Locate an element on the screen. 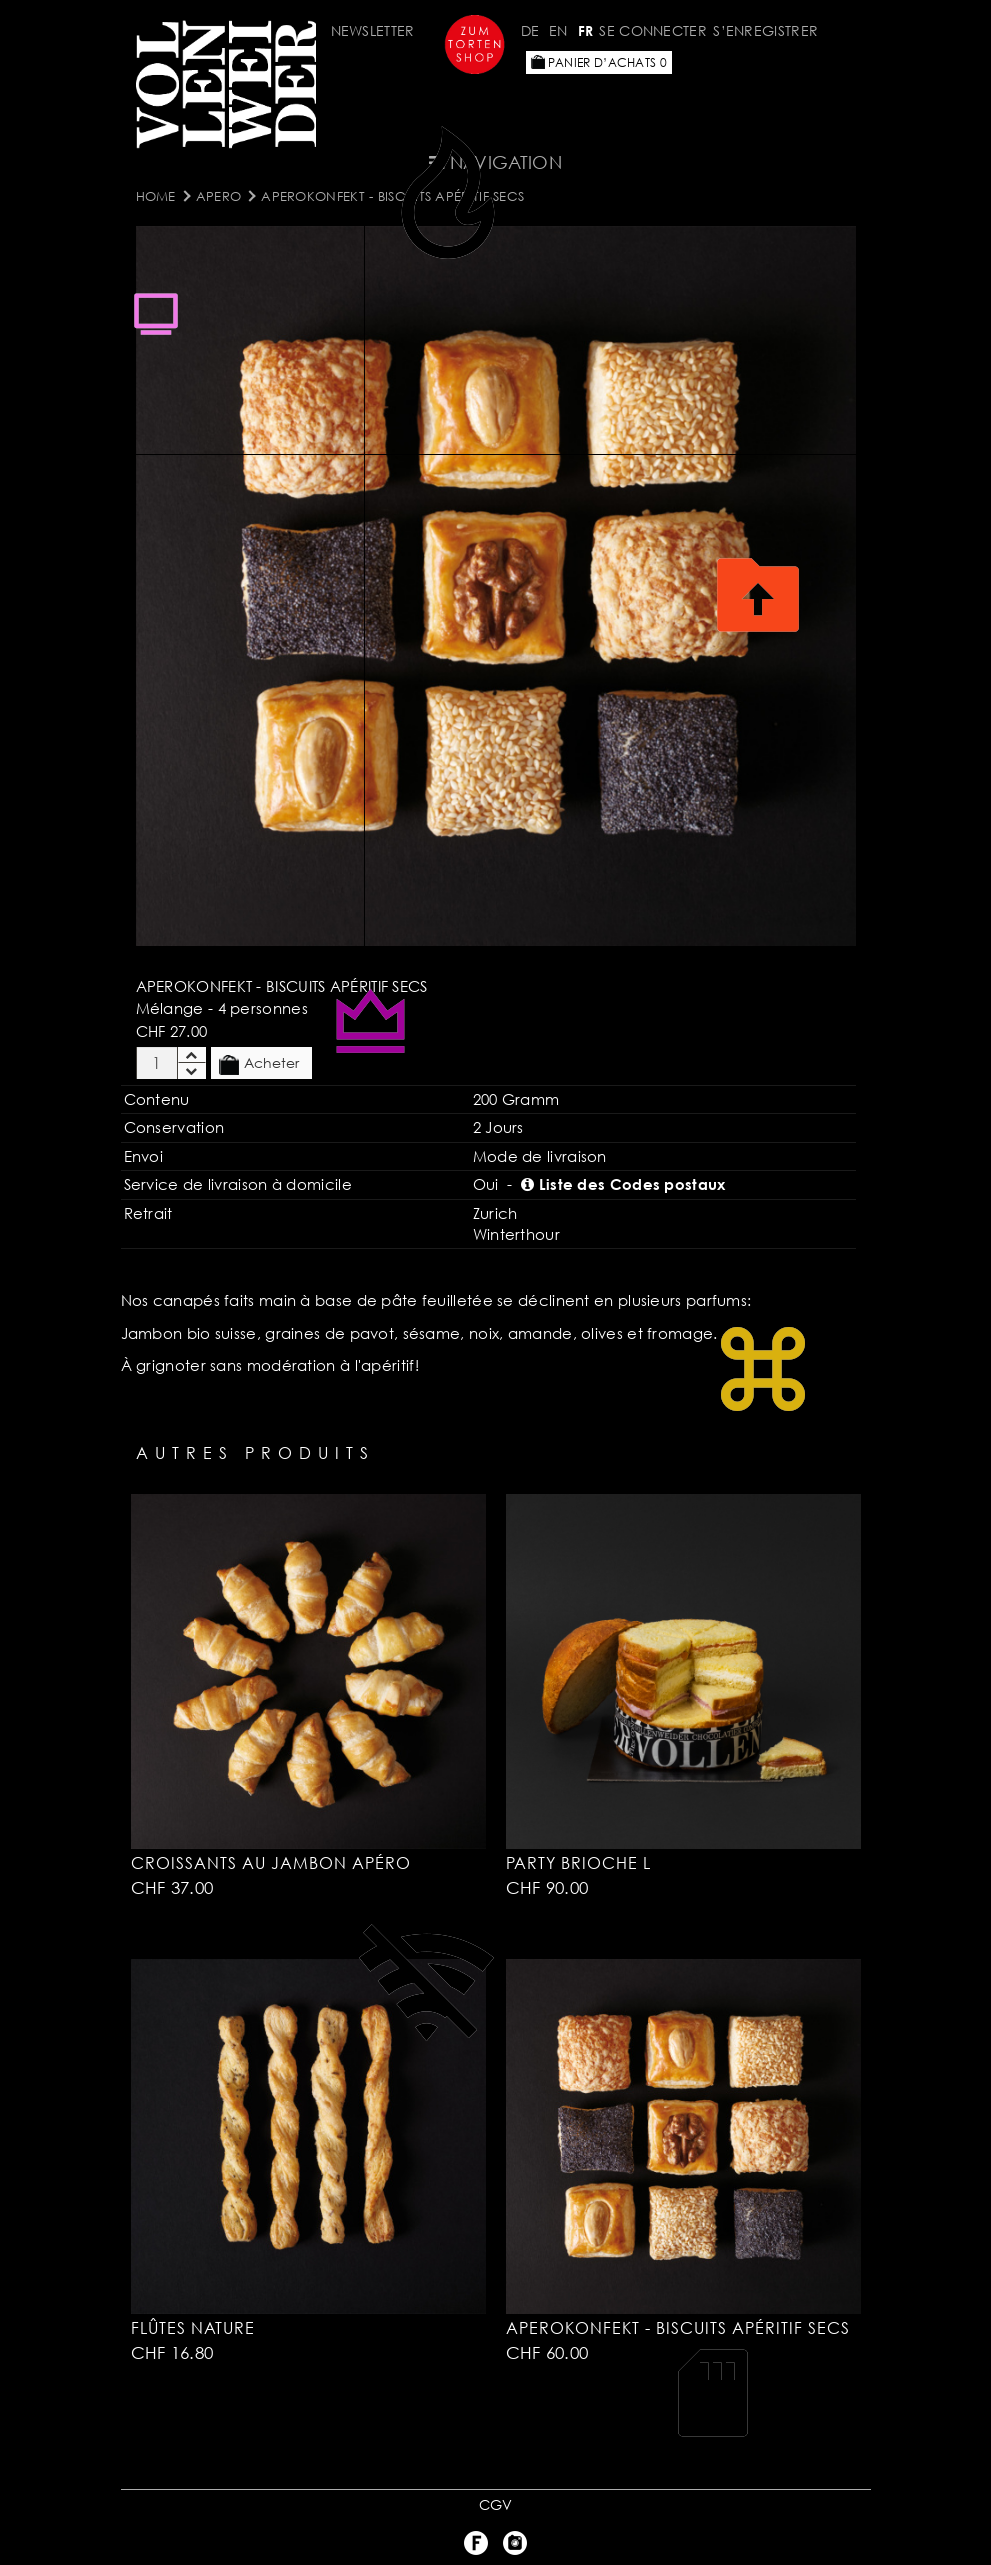 The width and height of the screenshot is (991, 2565). upload files to a folder is located at coordinates (758, 595).